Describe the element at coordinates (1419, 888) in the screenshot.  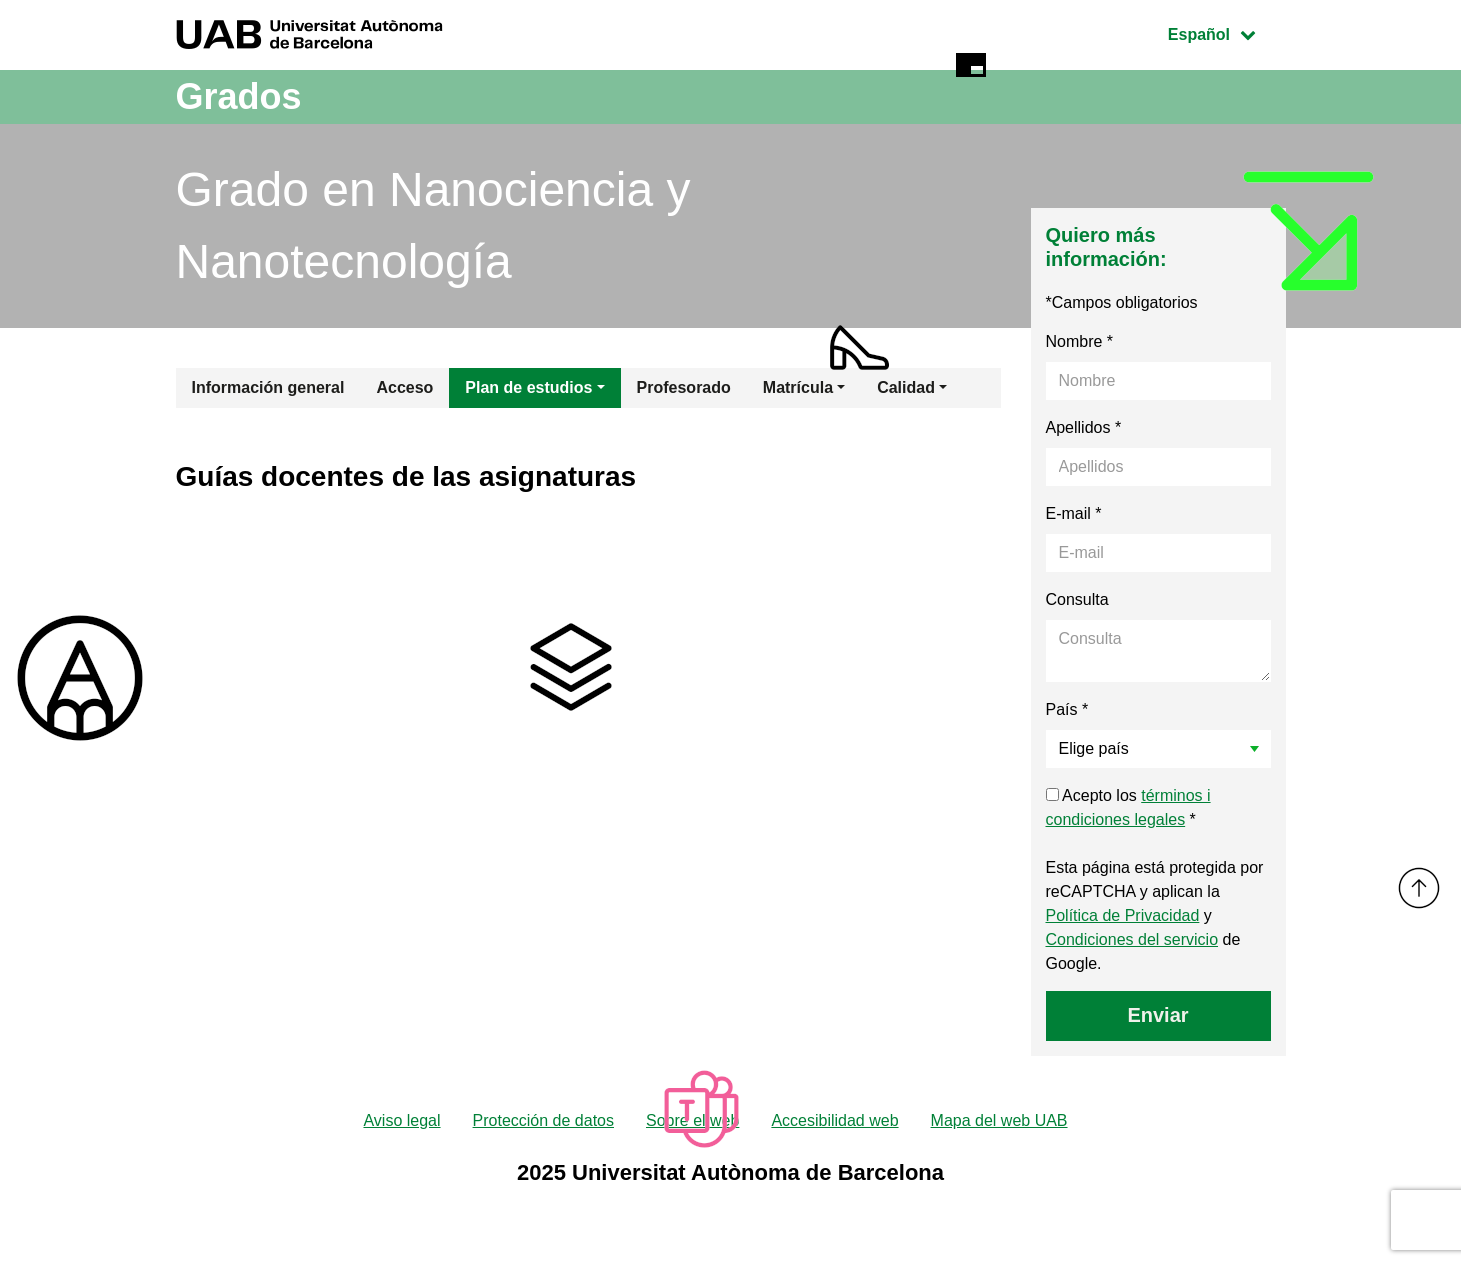
I see `upload a file or content` at that location.